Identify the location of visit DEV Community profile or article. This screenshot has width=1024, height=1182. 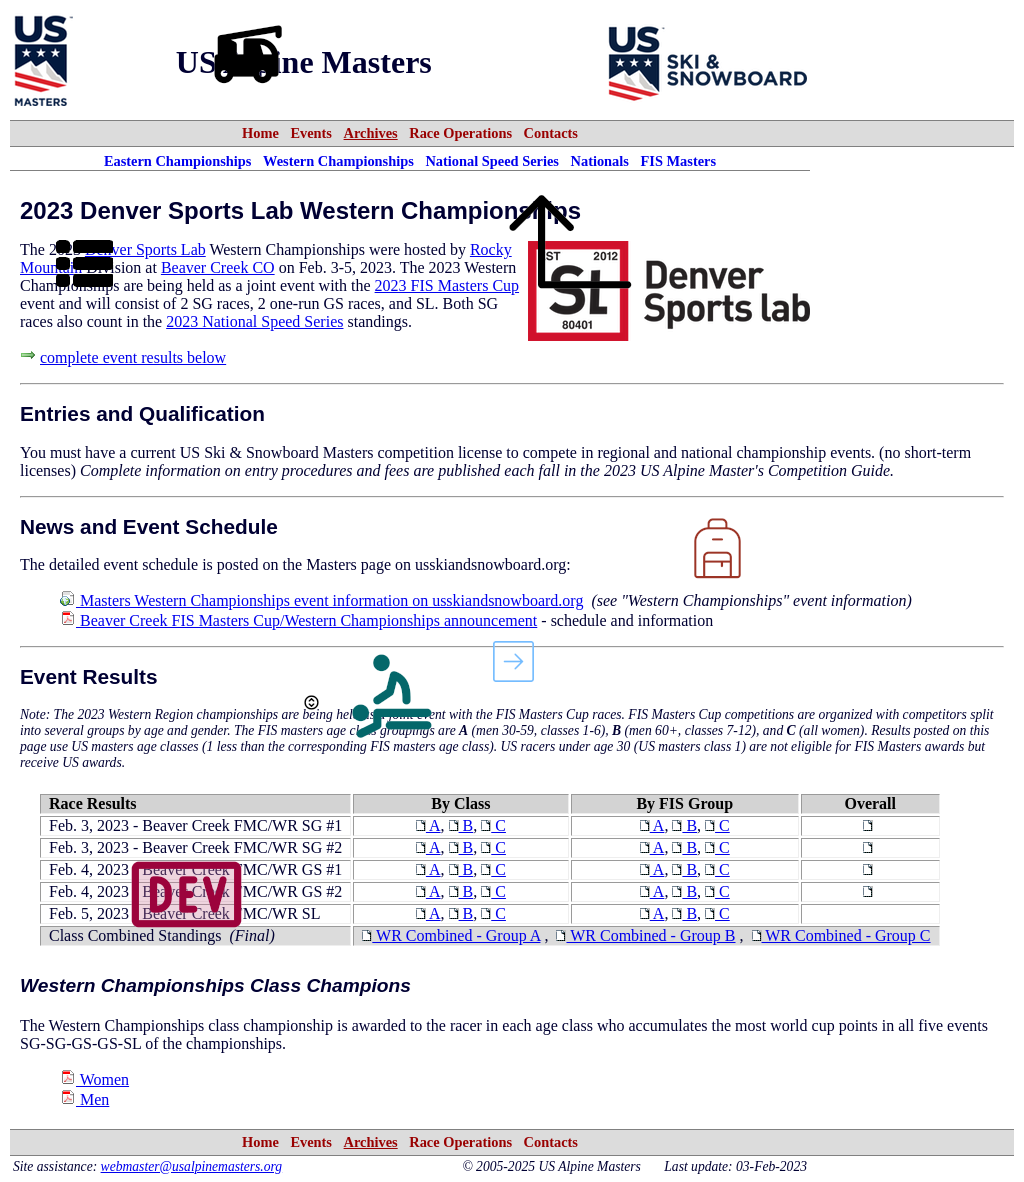
(186, 894).